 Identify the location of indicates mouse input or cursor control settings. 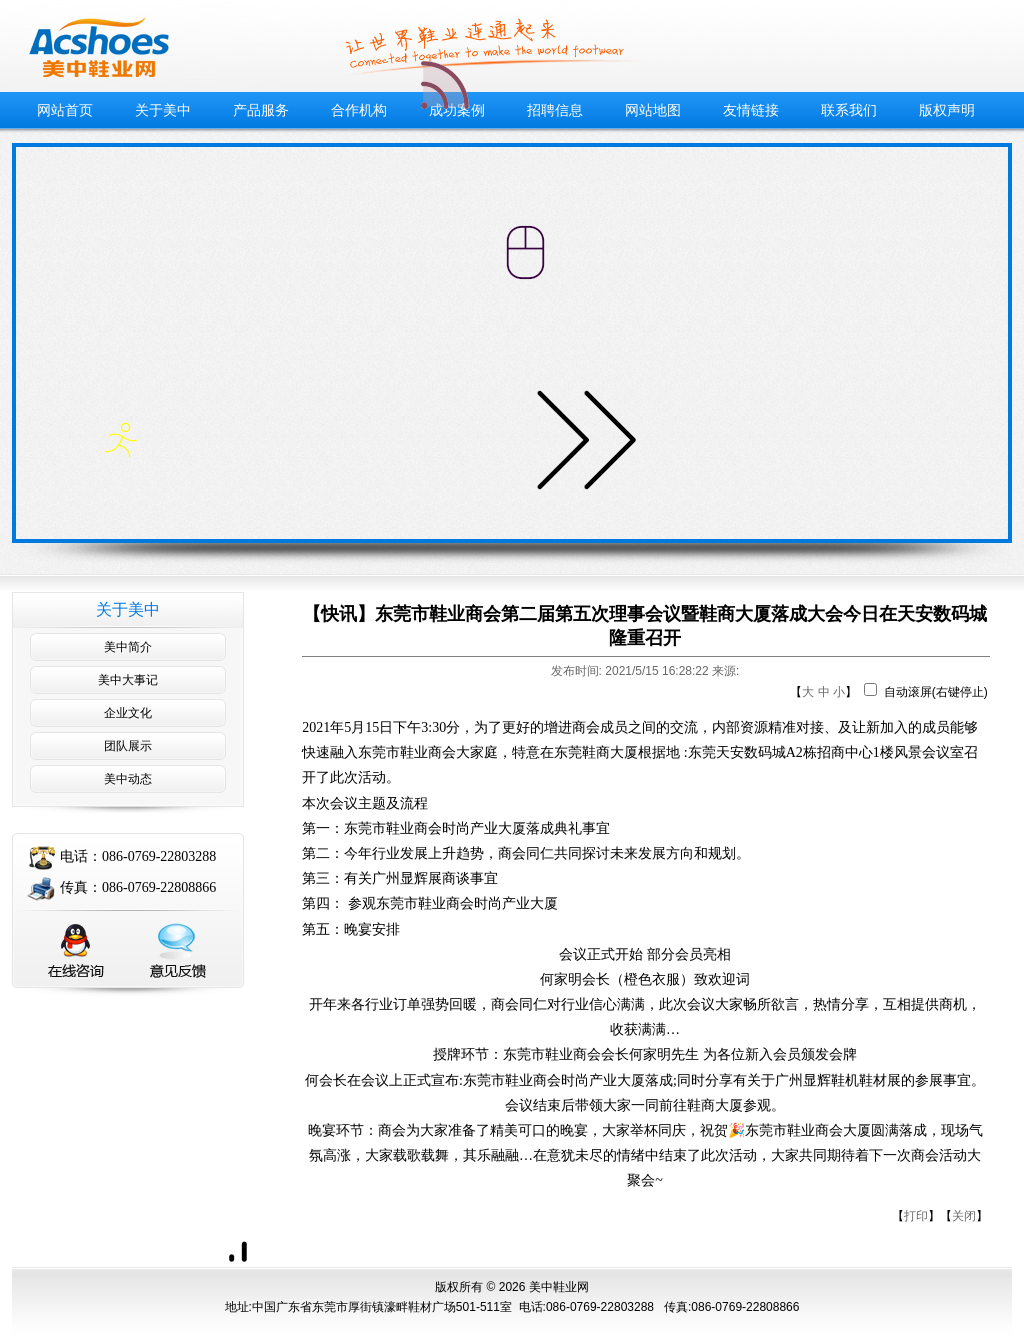
(525, 252).